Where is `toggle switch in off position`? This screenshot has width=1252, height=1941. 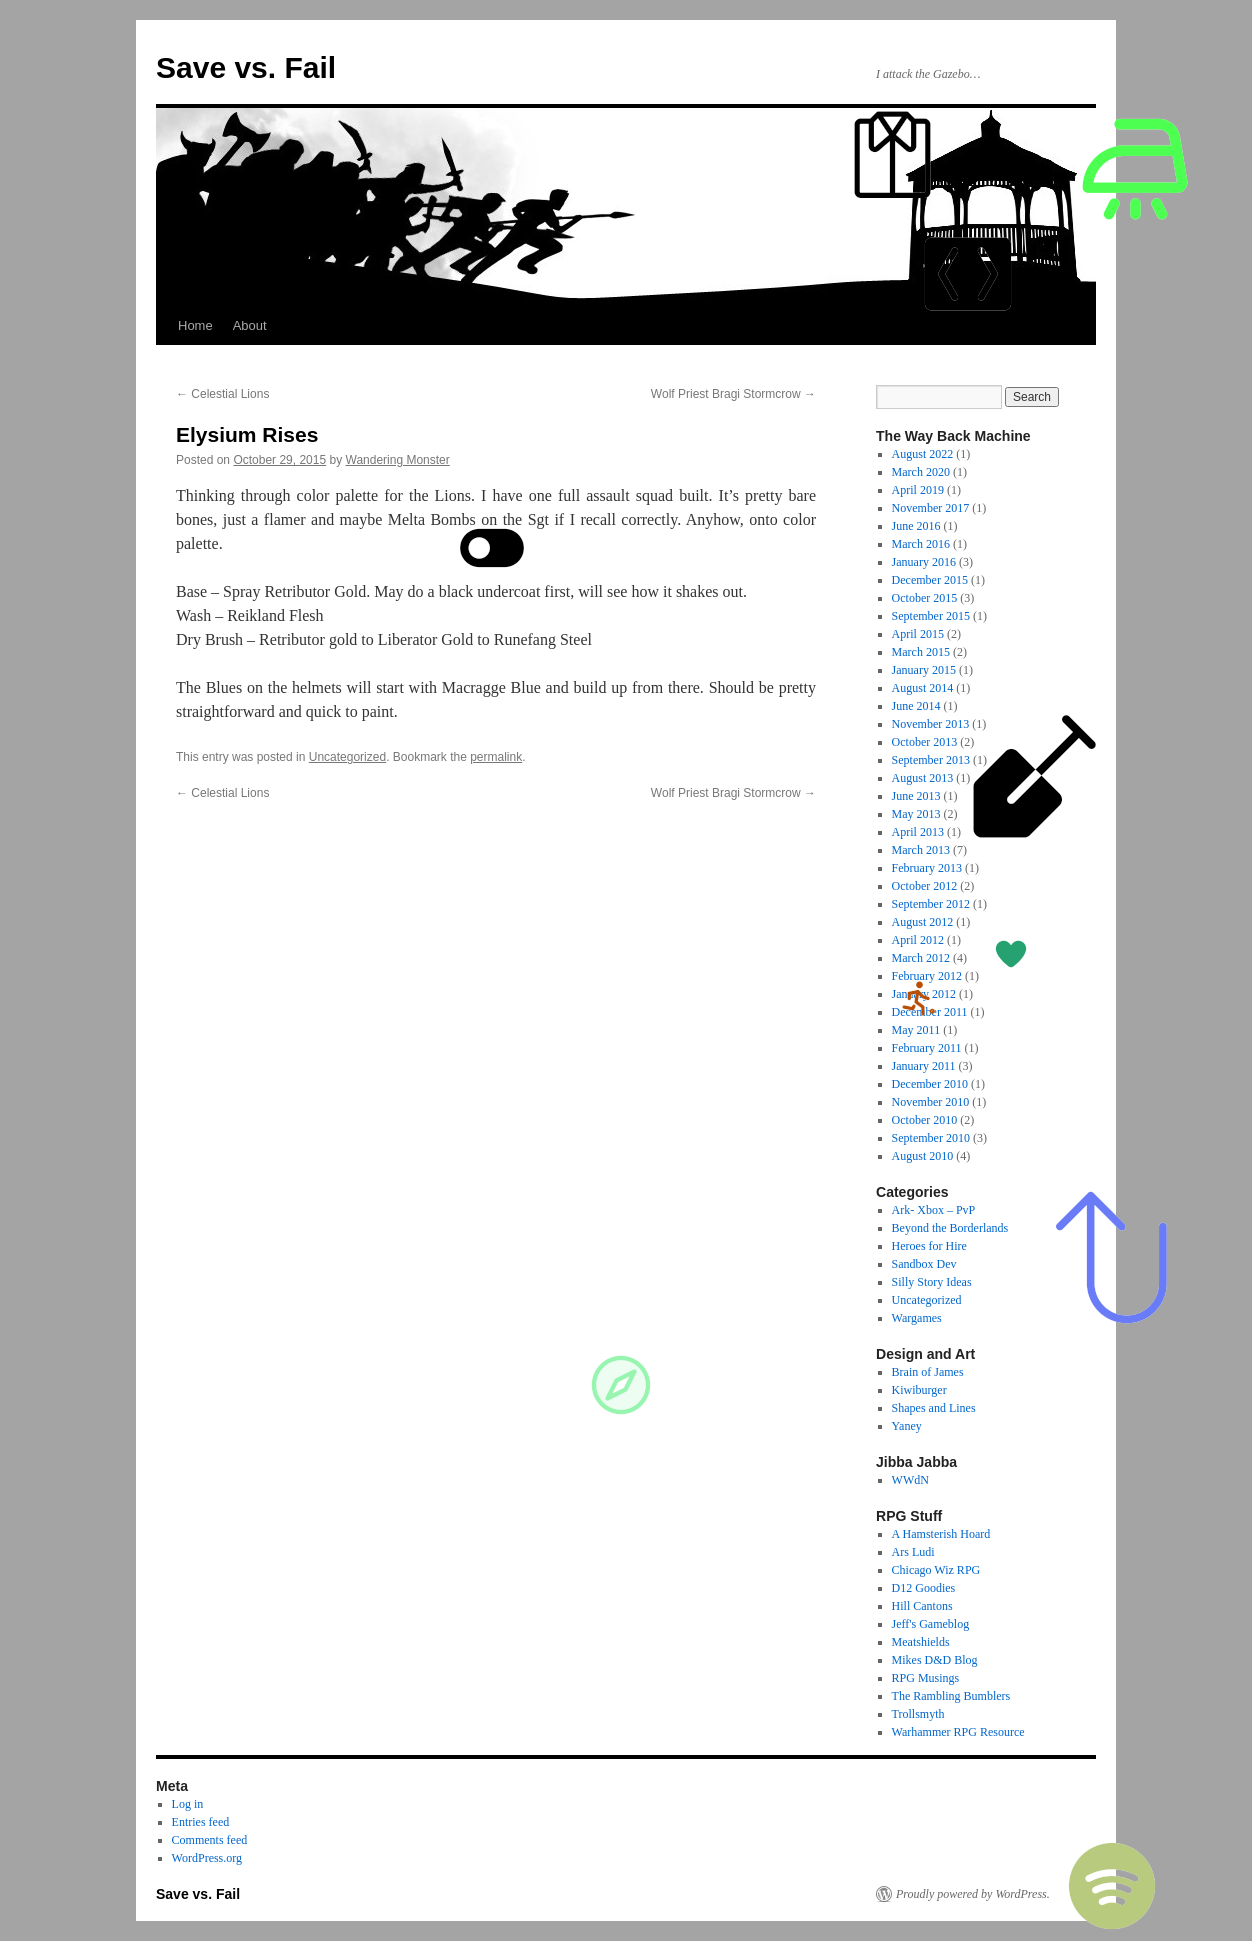
toggle switch in off position is located at coordinates (492, 548).